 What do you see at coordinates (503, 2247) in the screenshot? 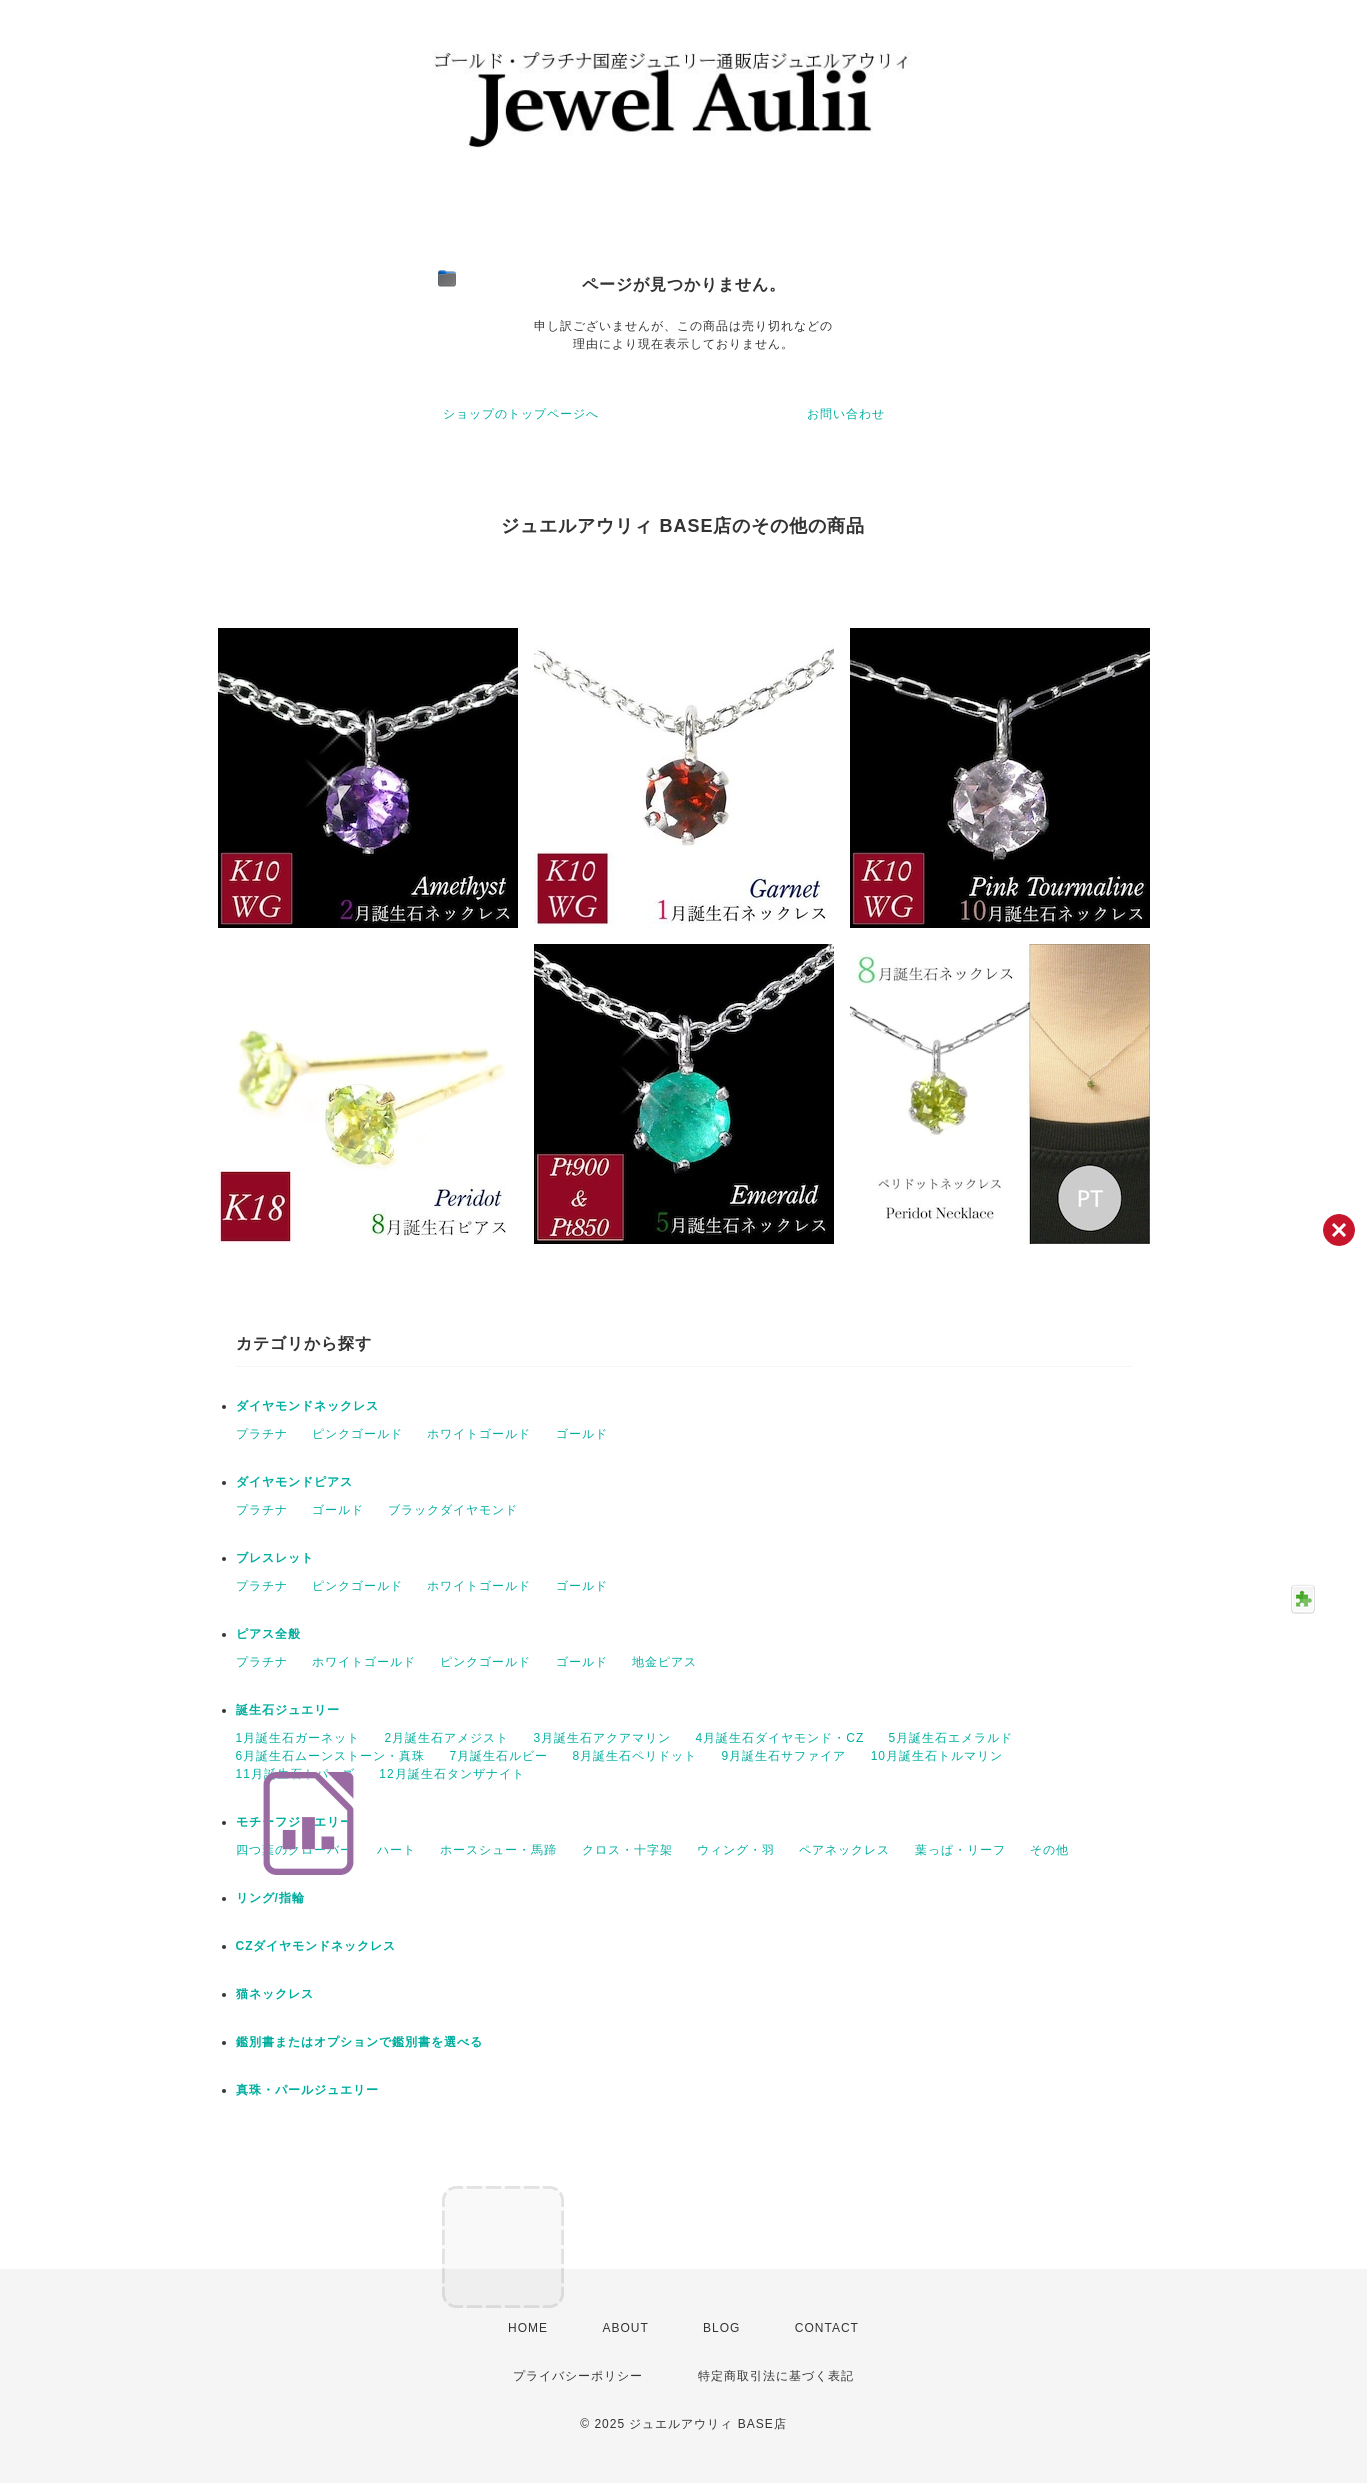
I see `represents an unrecognized or unknown file type` at bounding box center [503, 2247].